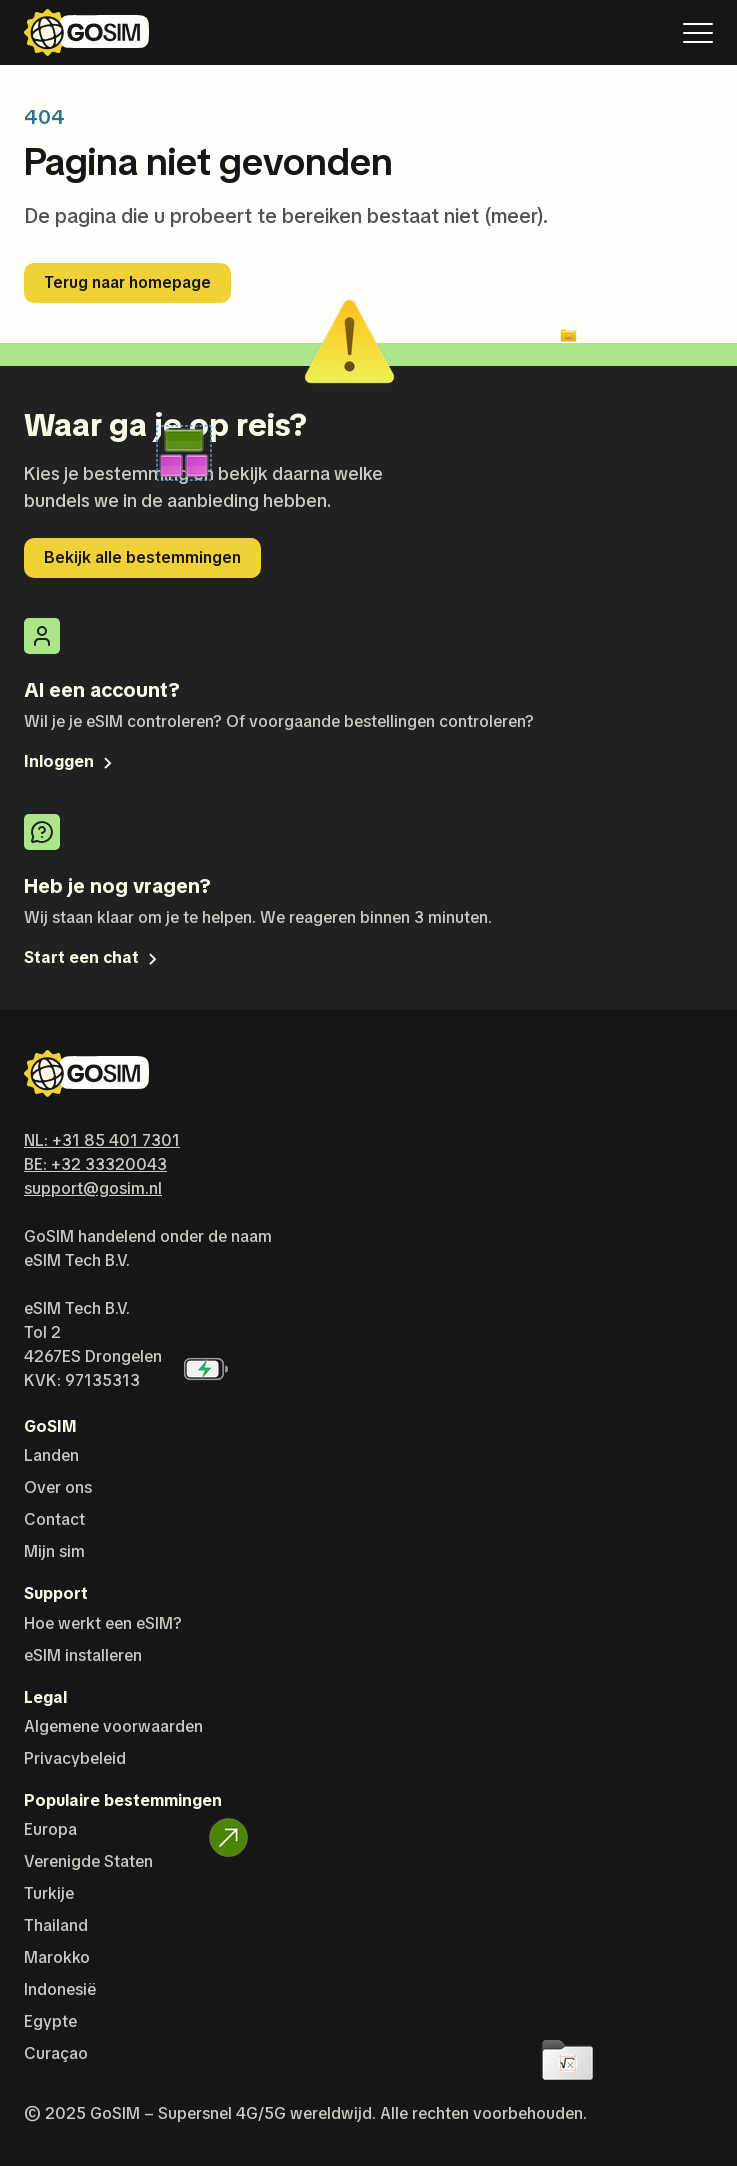  What do you see at coordinates (206, 1369) in the screenshot?
I see `indicates battery is charging at 90%` at bounding box center [206, 1369].